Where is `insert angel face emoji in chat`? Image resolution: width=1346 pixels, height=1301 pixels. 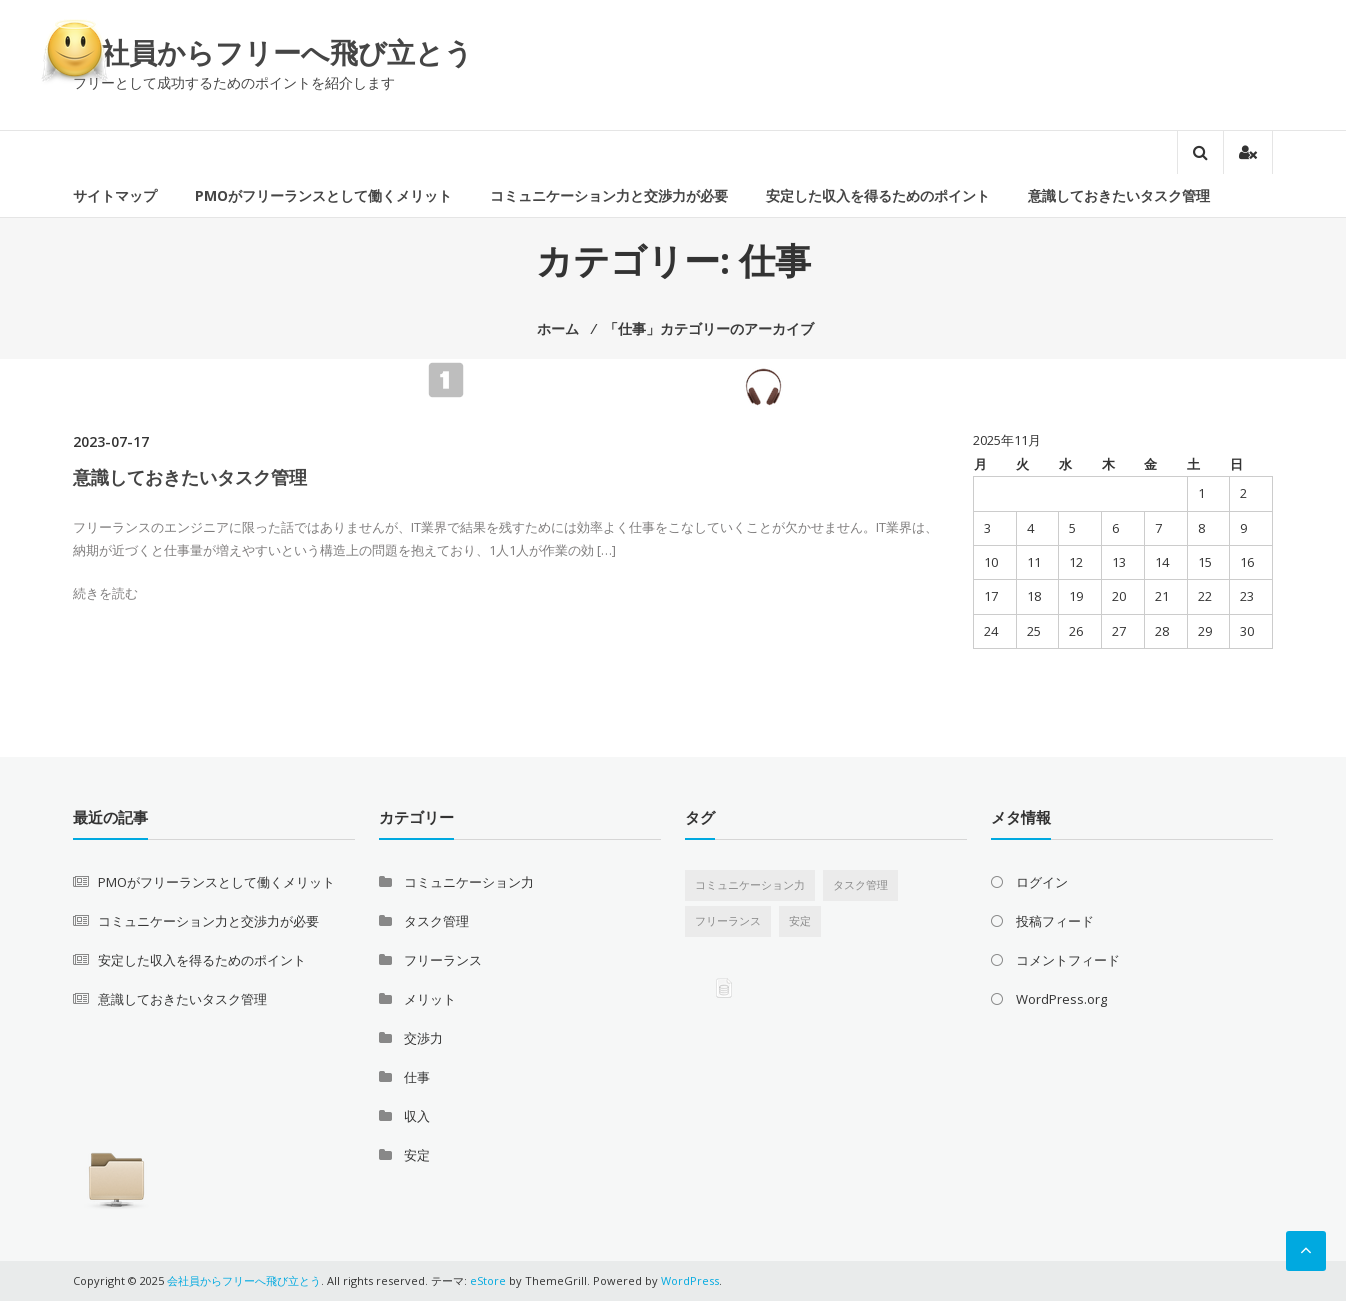
insert angel face emoji in chat is located at coordinates (75, 52).